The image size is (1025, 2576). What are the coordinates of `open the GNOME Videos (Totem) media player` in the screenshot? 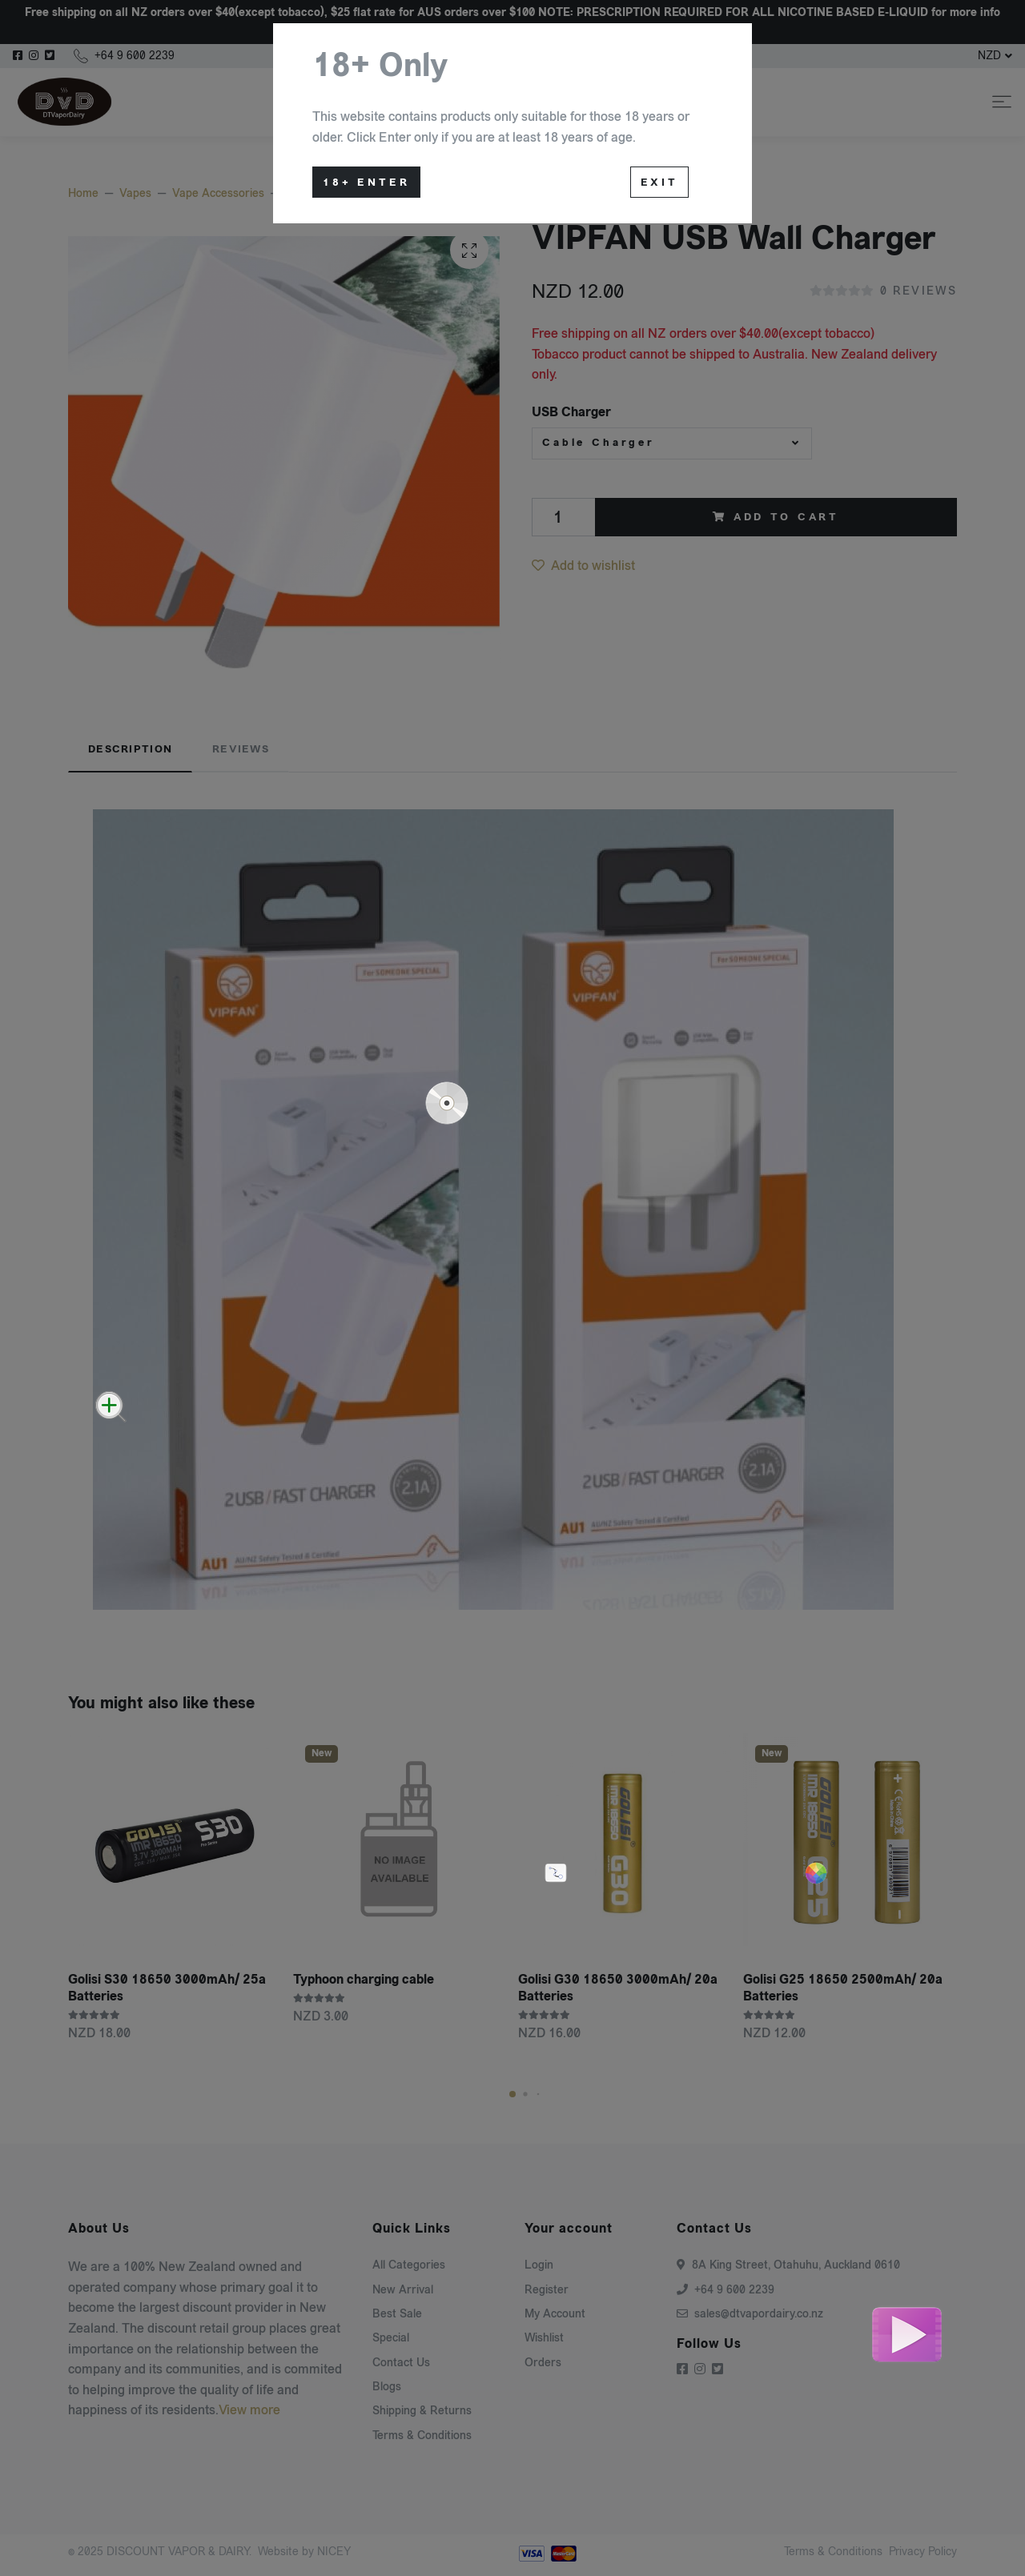 It's located at (906, 2334).